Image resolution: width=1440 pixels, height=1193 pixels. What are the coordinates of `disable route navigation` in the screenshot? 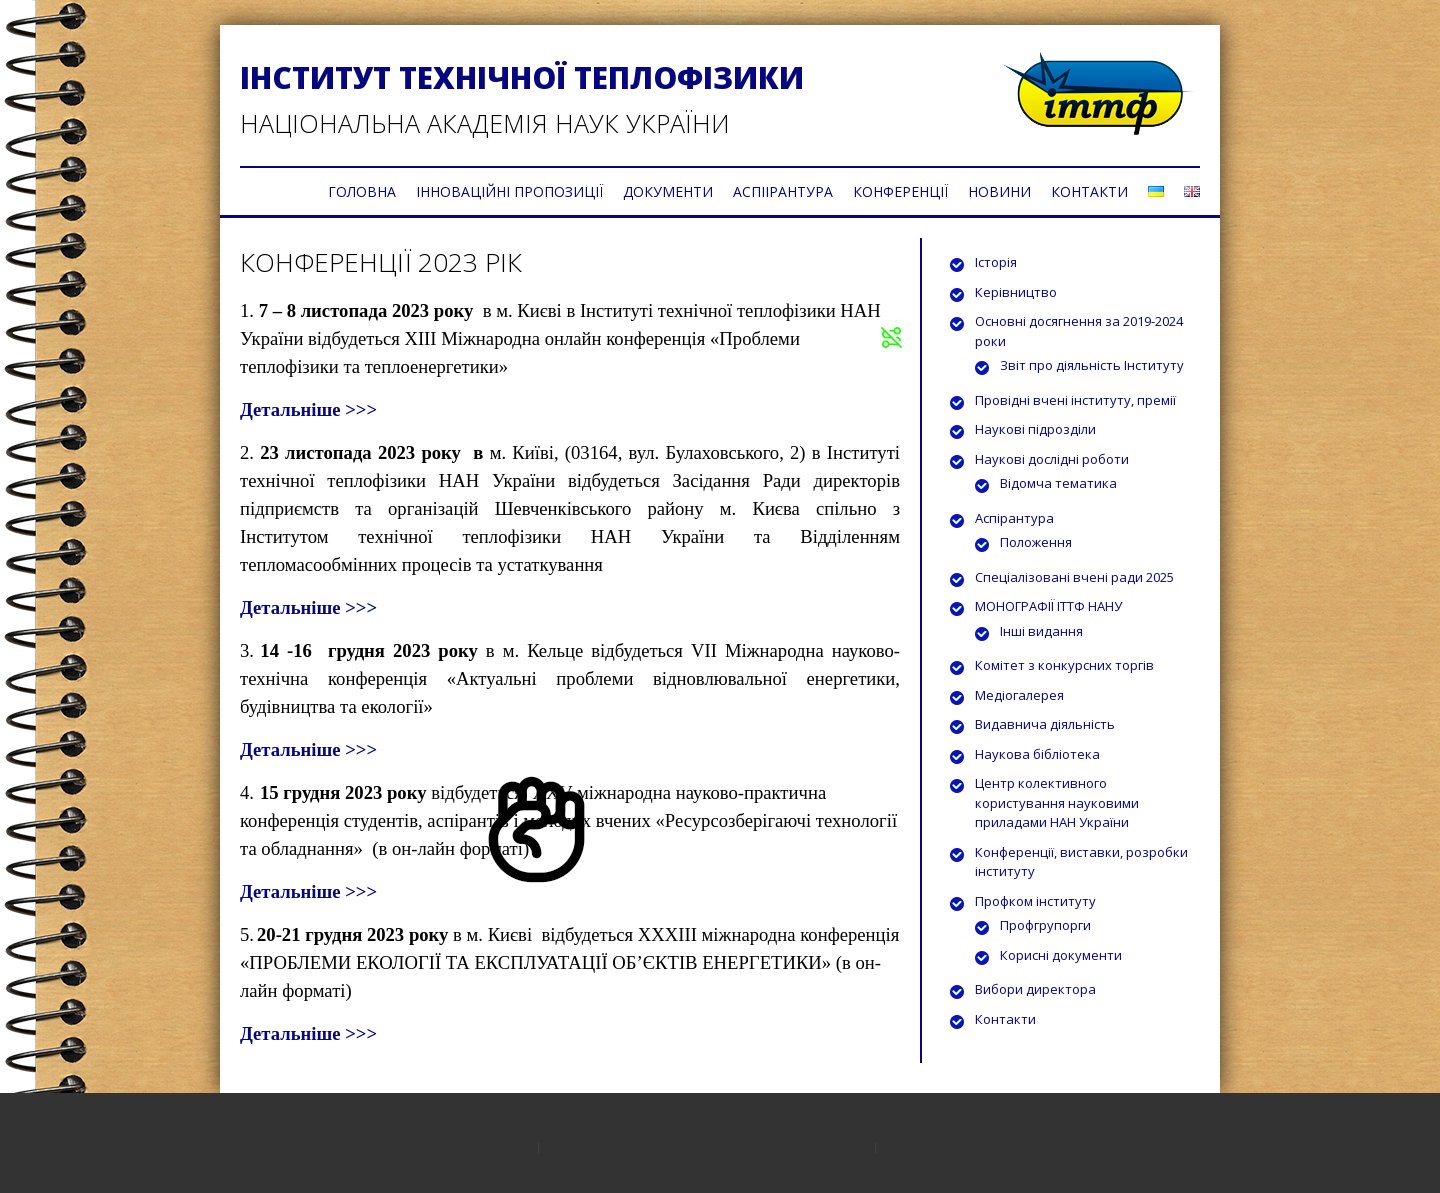 It's located at (891, 337).